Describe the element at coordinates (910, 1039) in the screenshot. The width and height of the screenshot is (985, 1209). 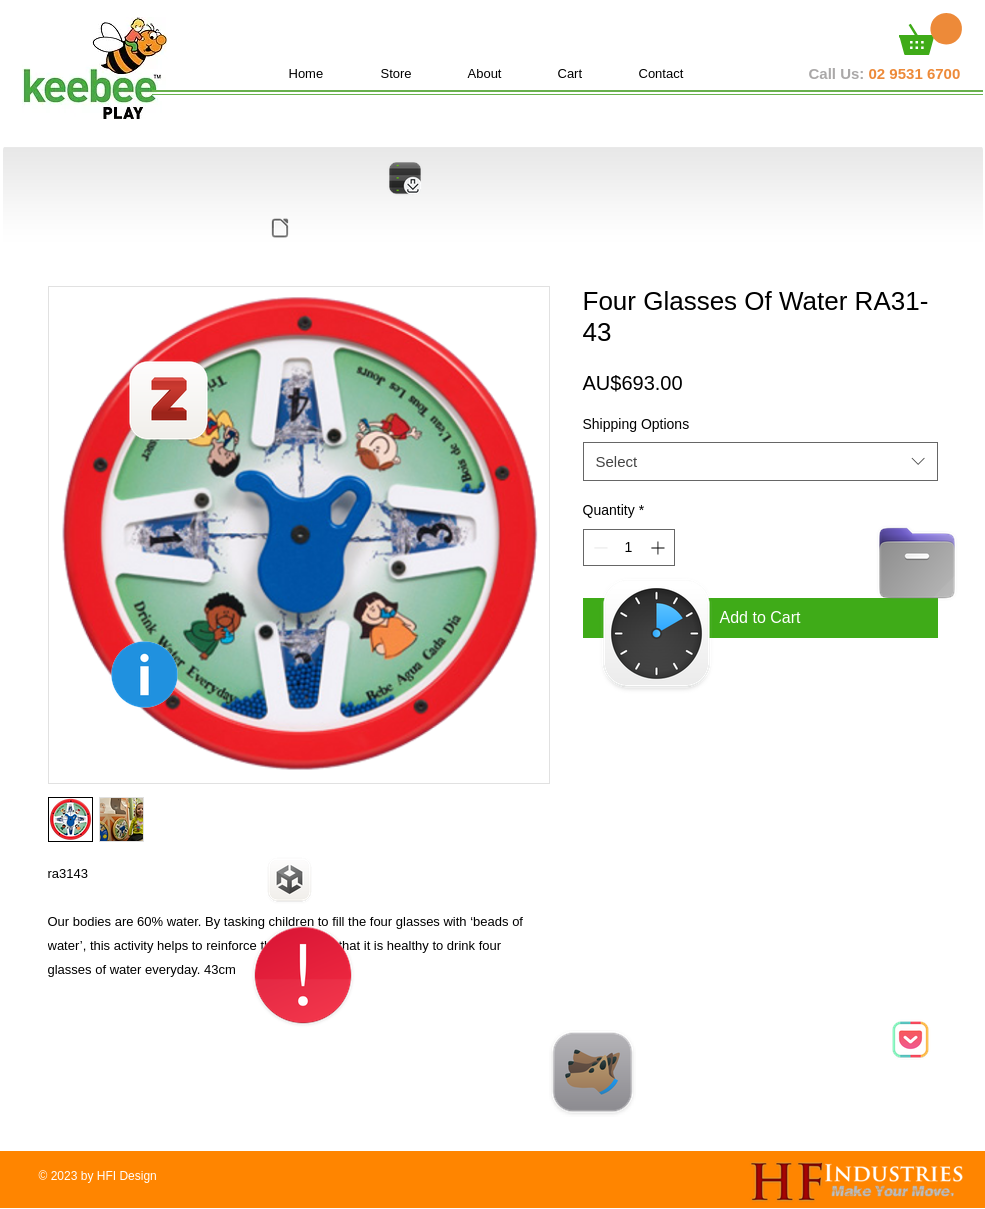
I see `open the pocket app to view saved articles` at that location.